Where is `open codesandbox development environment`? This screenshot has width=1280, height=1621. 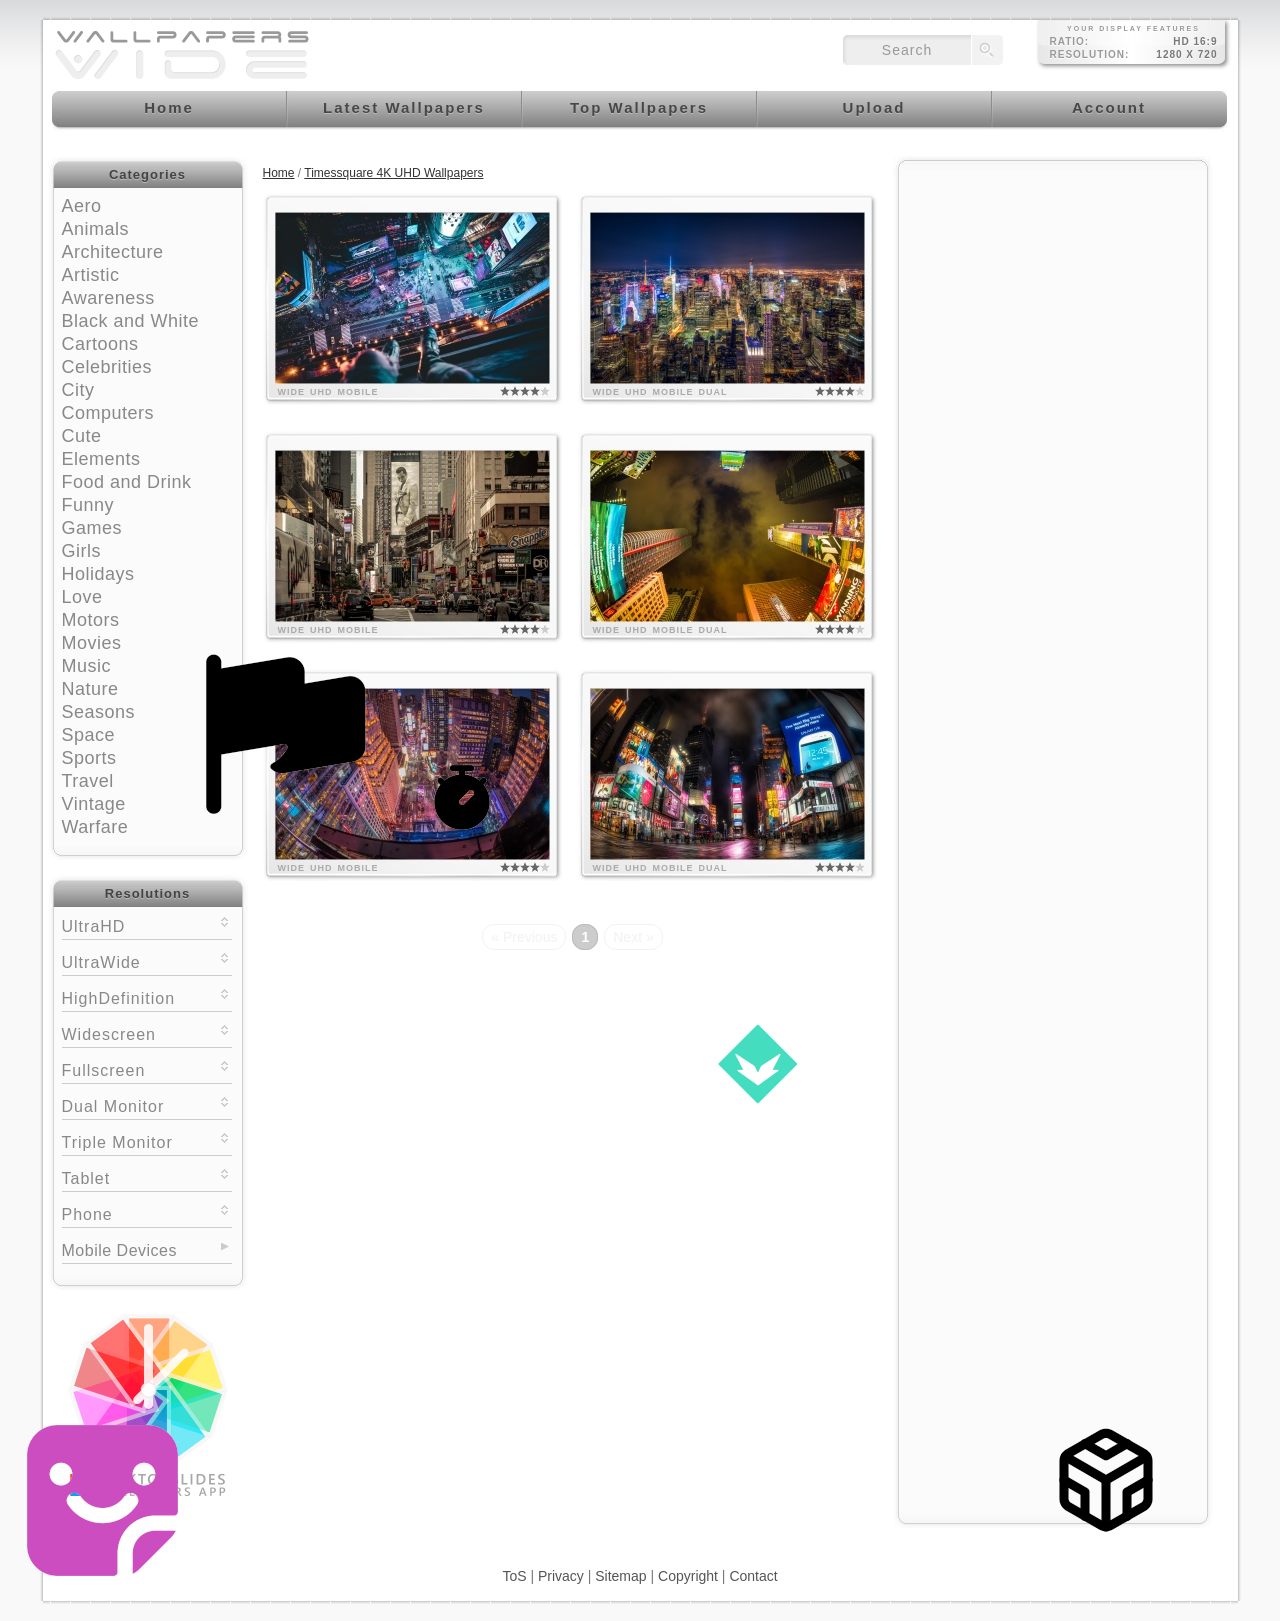
open codesandbox development environment is located at coordinates (1106, 1480).